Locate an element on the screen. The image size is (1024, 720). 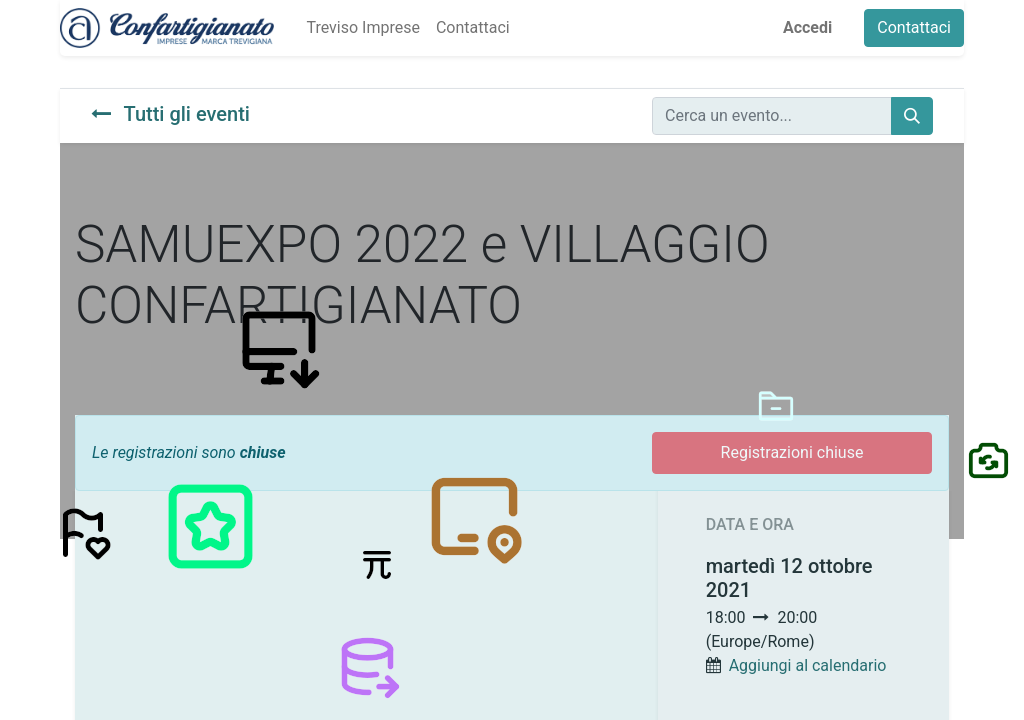
download to desktop computer is located at coordinates (279, 348).